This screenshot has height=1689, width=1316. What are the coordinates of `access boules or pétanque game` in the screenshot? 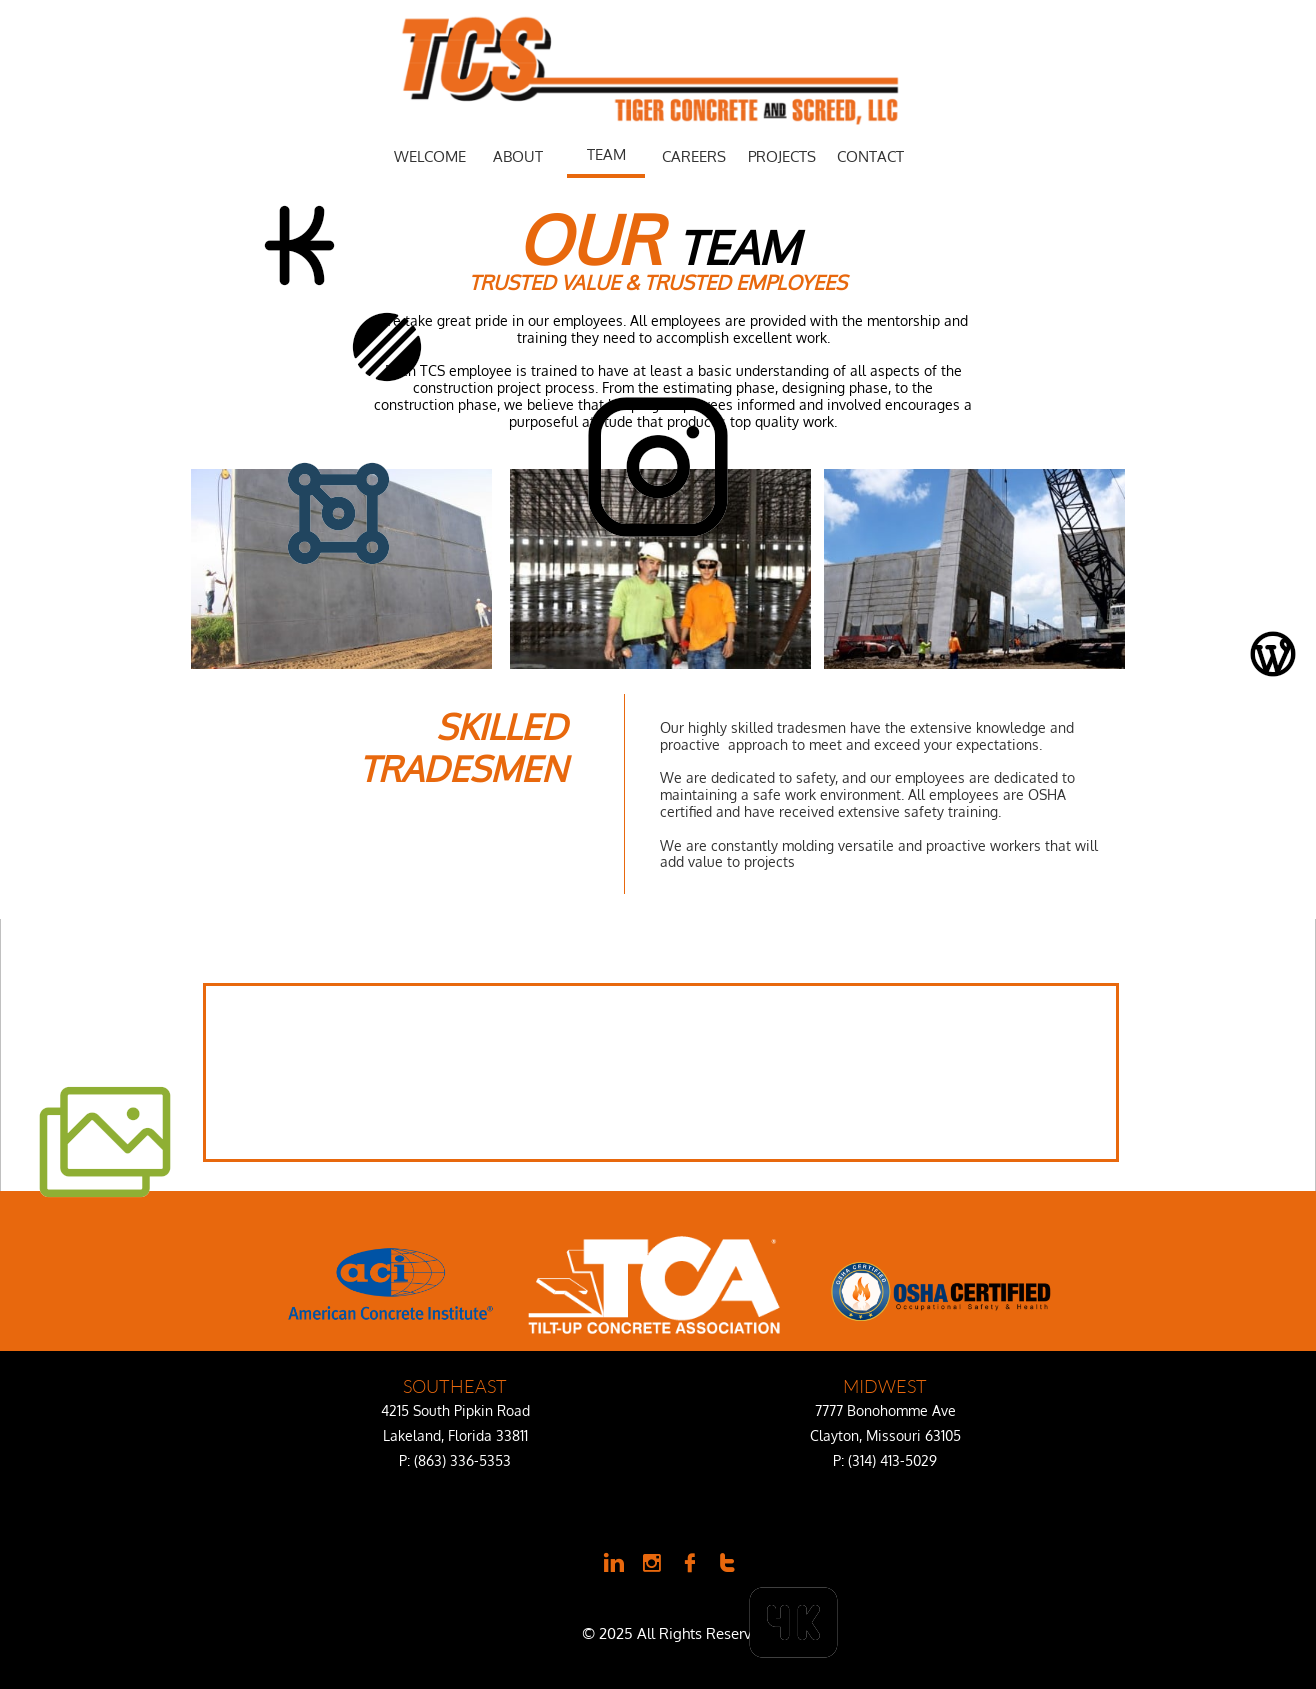 It's located at (387, 347).